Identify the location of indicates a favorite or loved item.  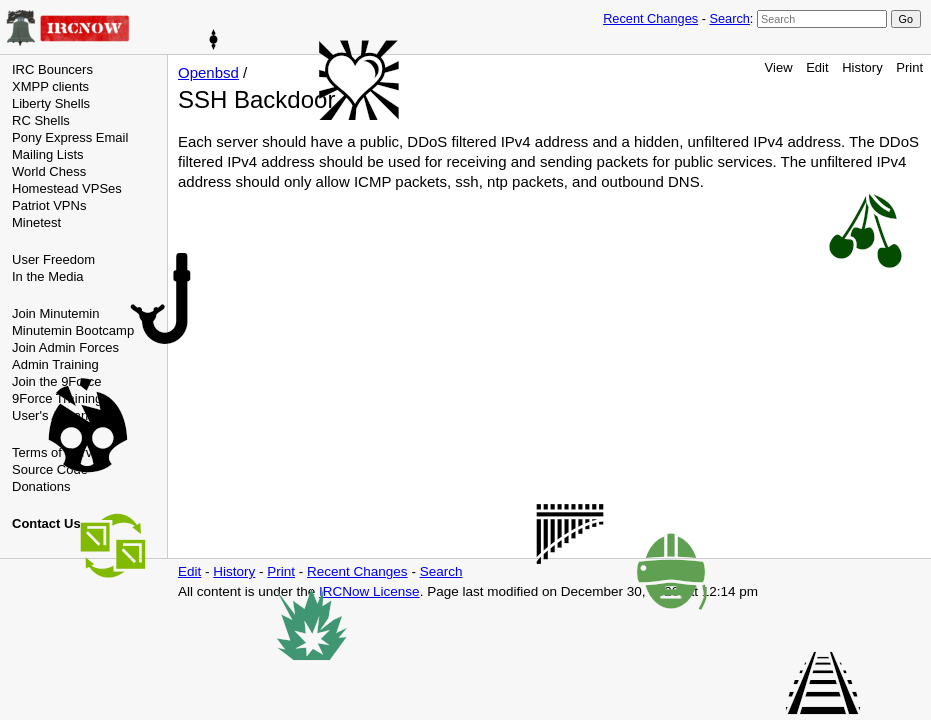
(359, 80).